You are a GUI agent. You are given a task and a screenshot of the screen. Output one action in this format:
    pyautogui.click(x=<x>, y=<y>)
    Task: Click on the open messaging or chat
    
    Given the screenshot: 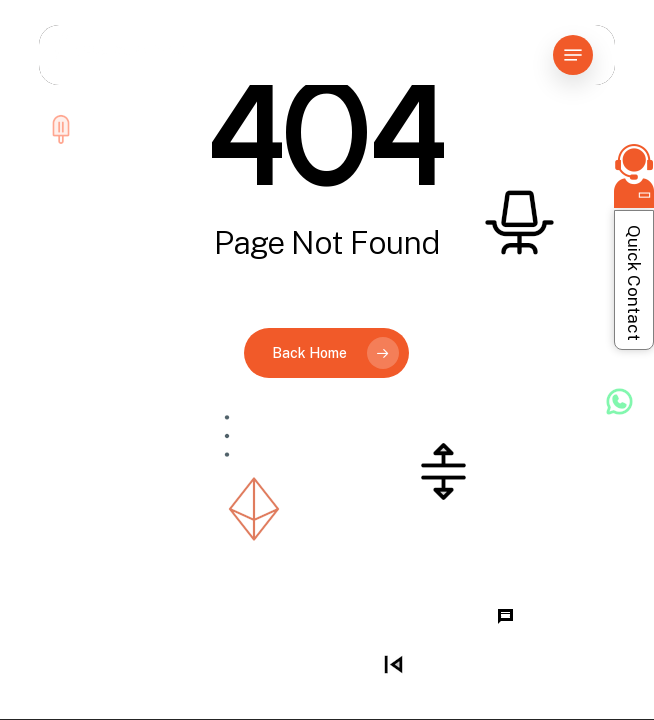 What is the action you would take?
    pyautogui.click(x=505, y=616)
    